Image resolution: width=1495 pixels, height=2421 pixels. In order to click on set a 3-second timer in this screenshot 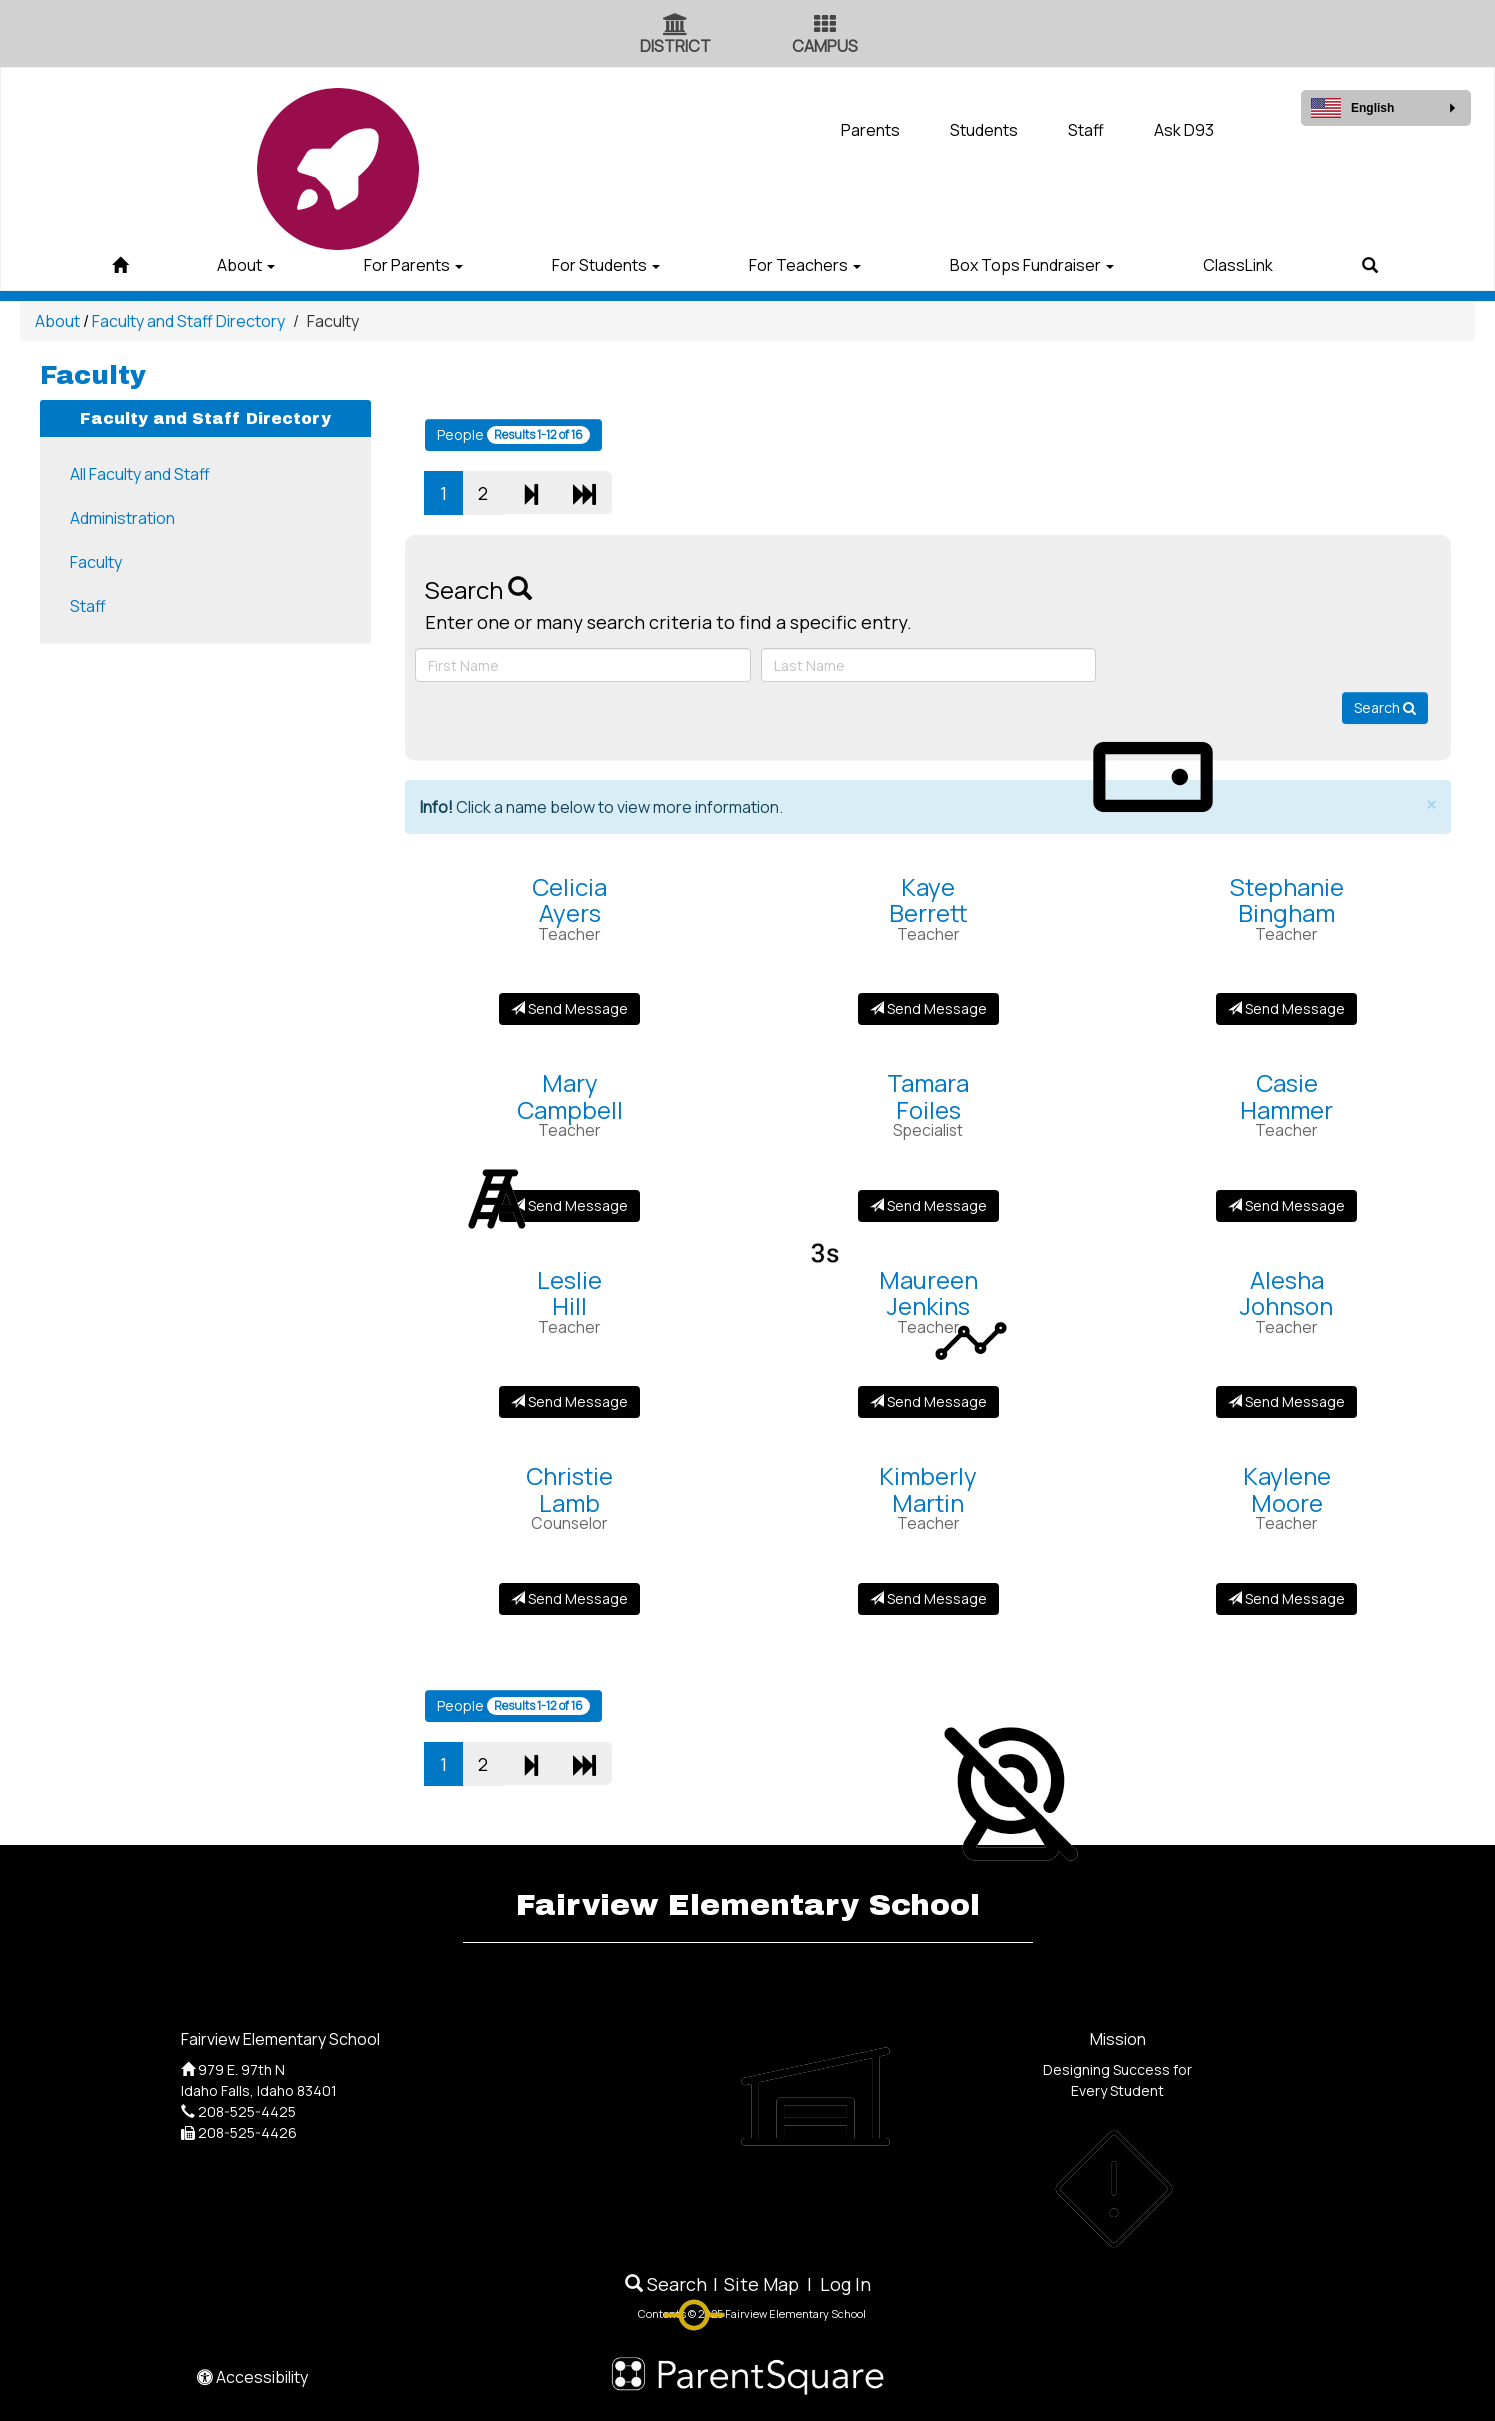, I will do `click(824, 1253)`.